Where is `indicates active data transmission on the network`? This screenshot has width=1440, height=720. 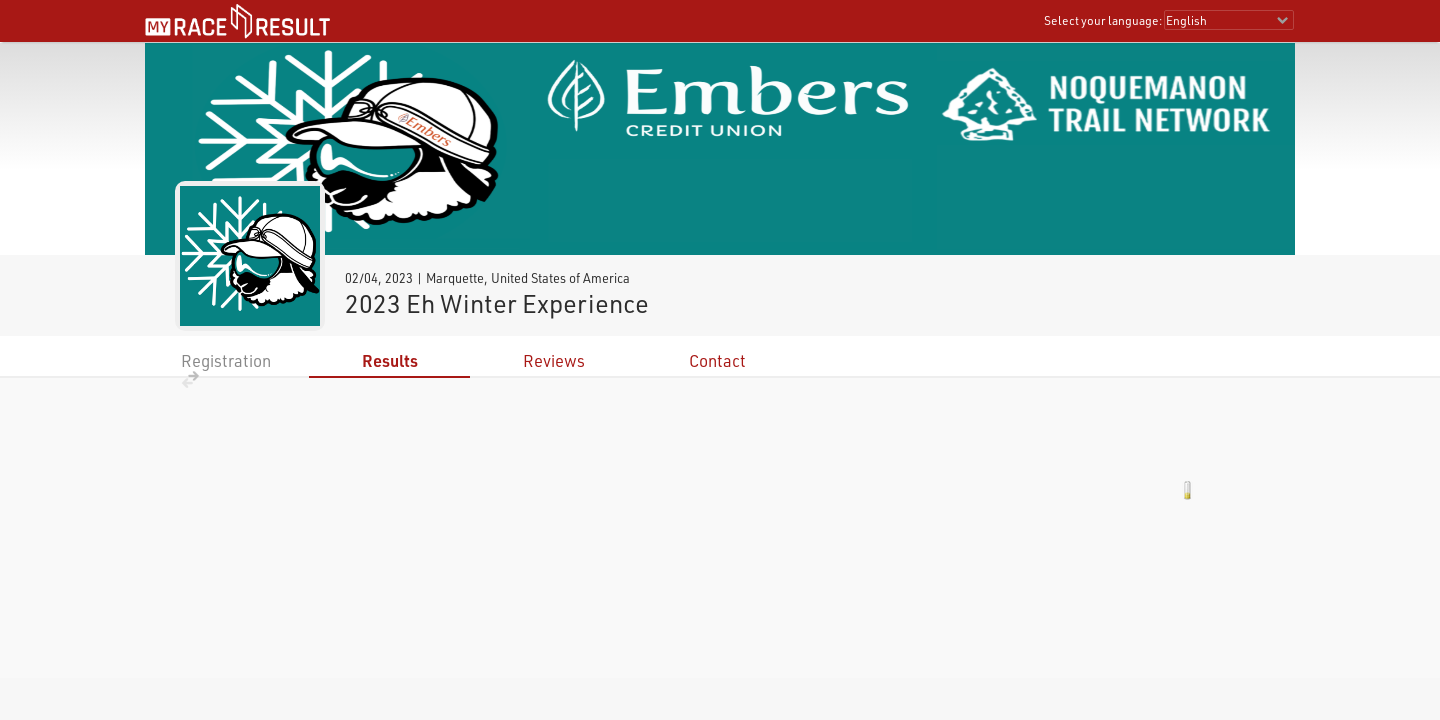
indicates active data transmission on the network is located at coordinates (190, 379).